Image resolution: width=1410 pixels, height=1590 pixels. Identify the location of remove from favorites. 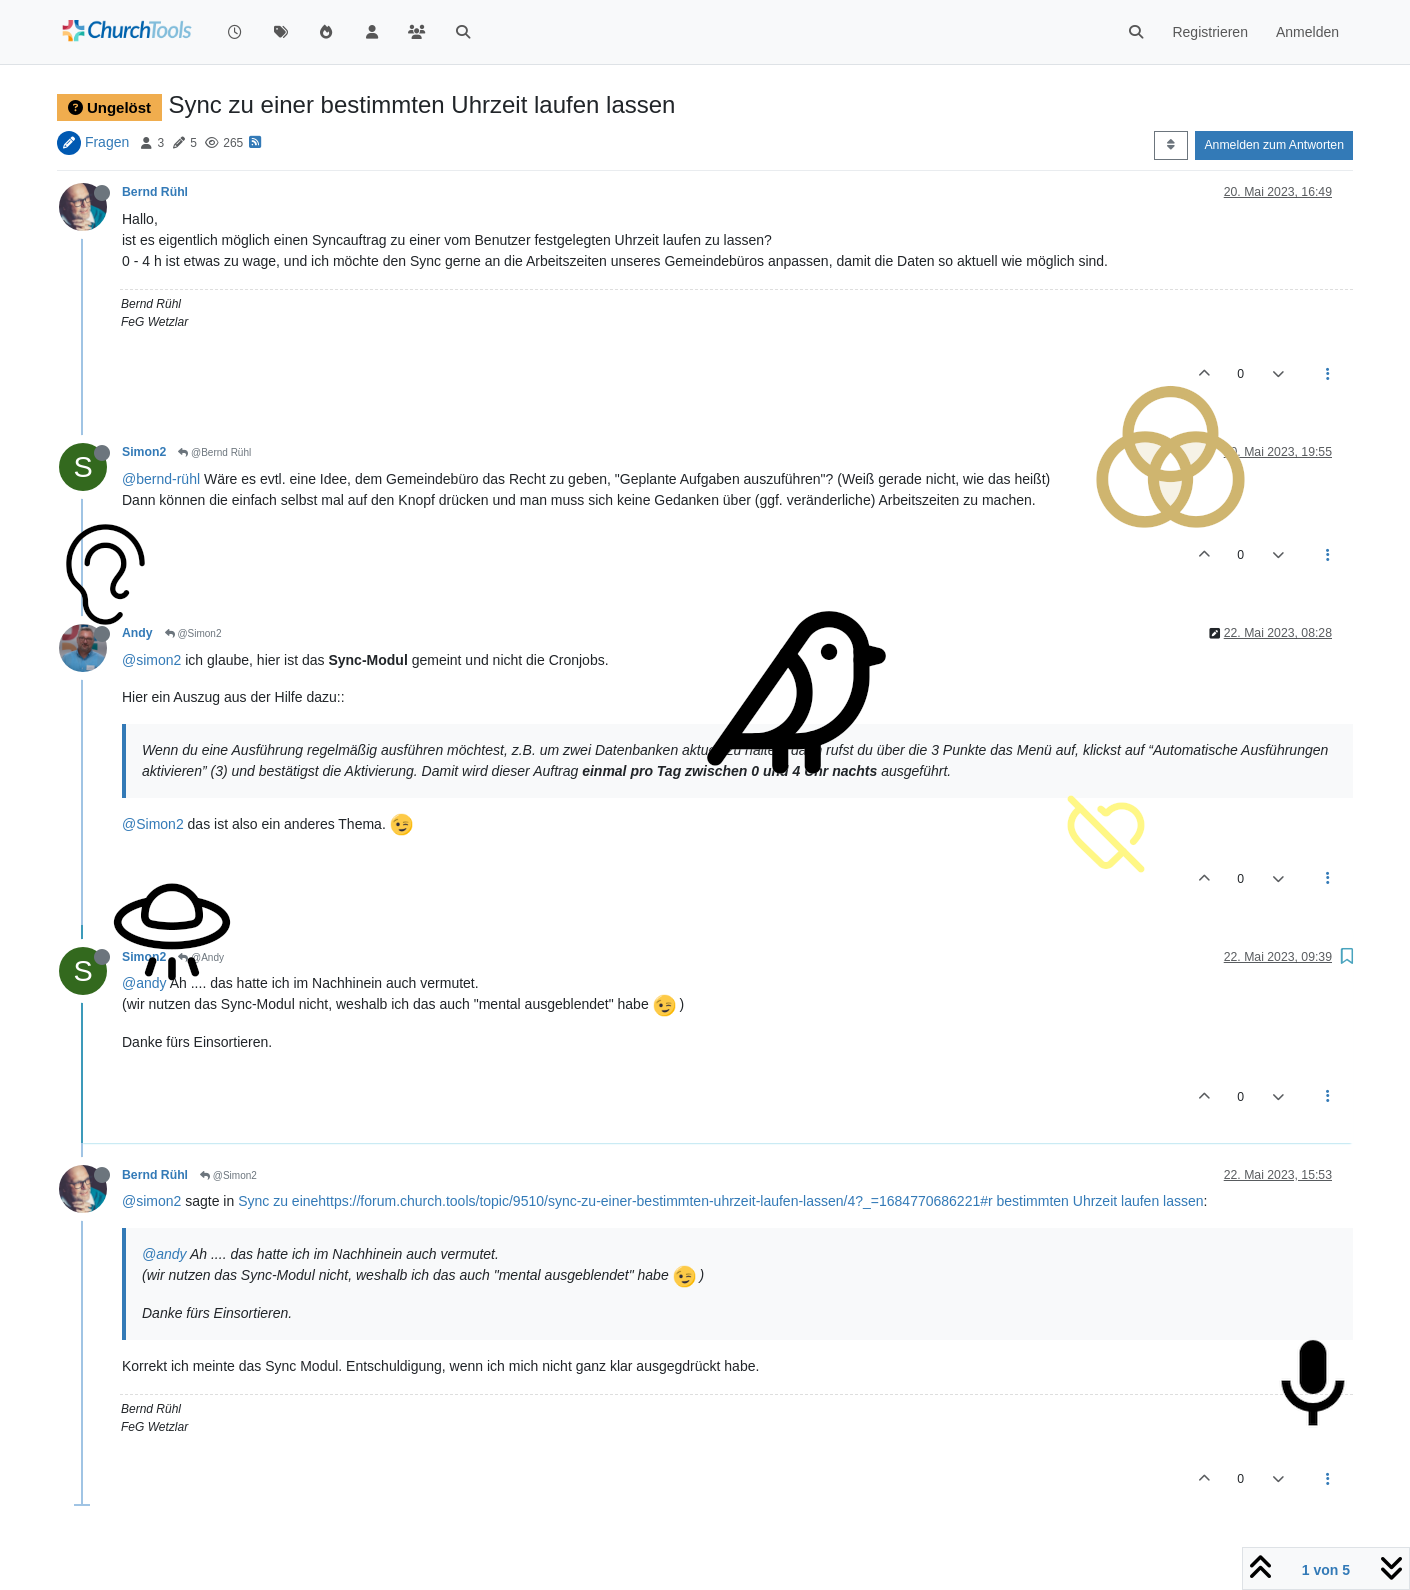
(1106, 834).